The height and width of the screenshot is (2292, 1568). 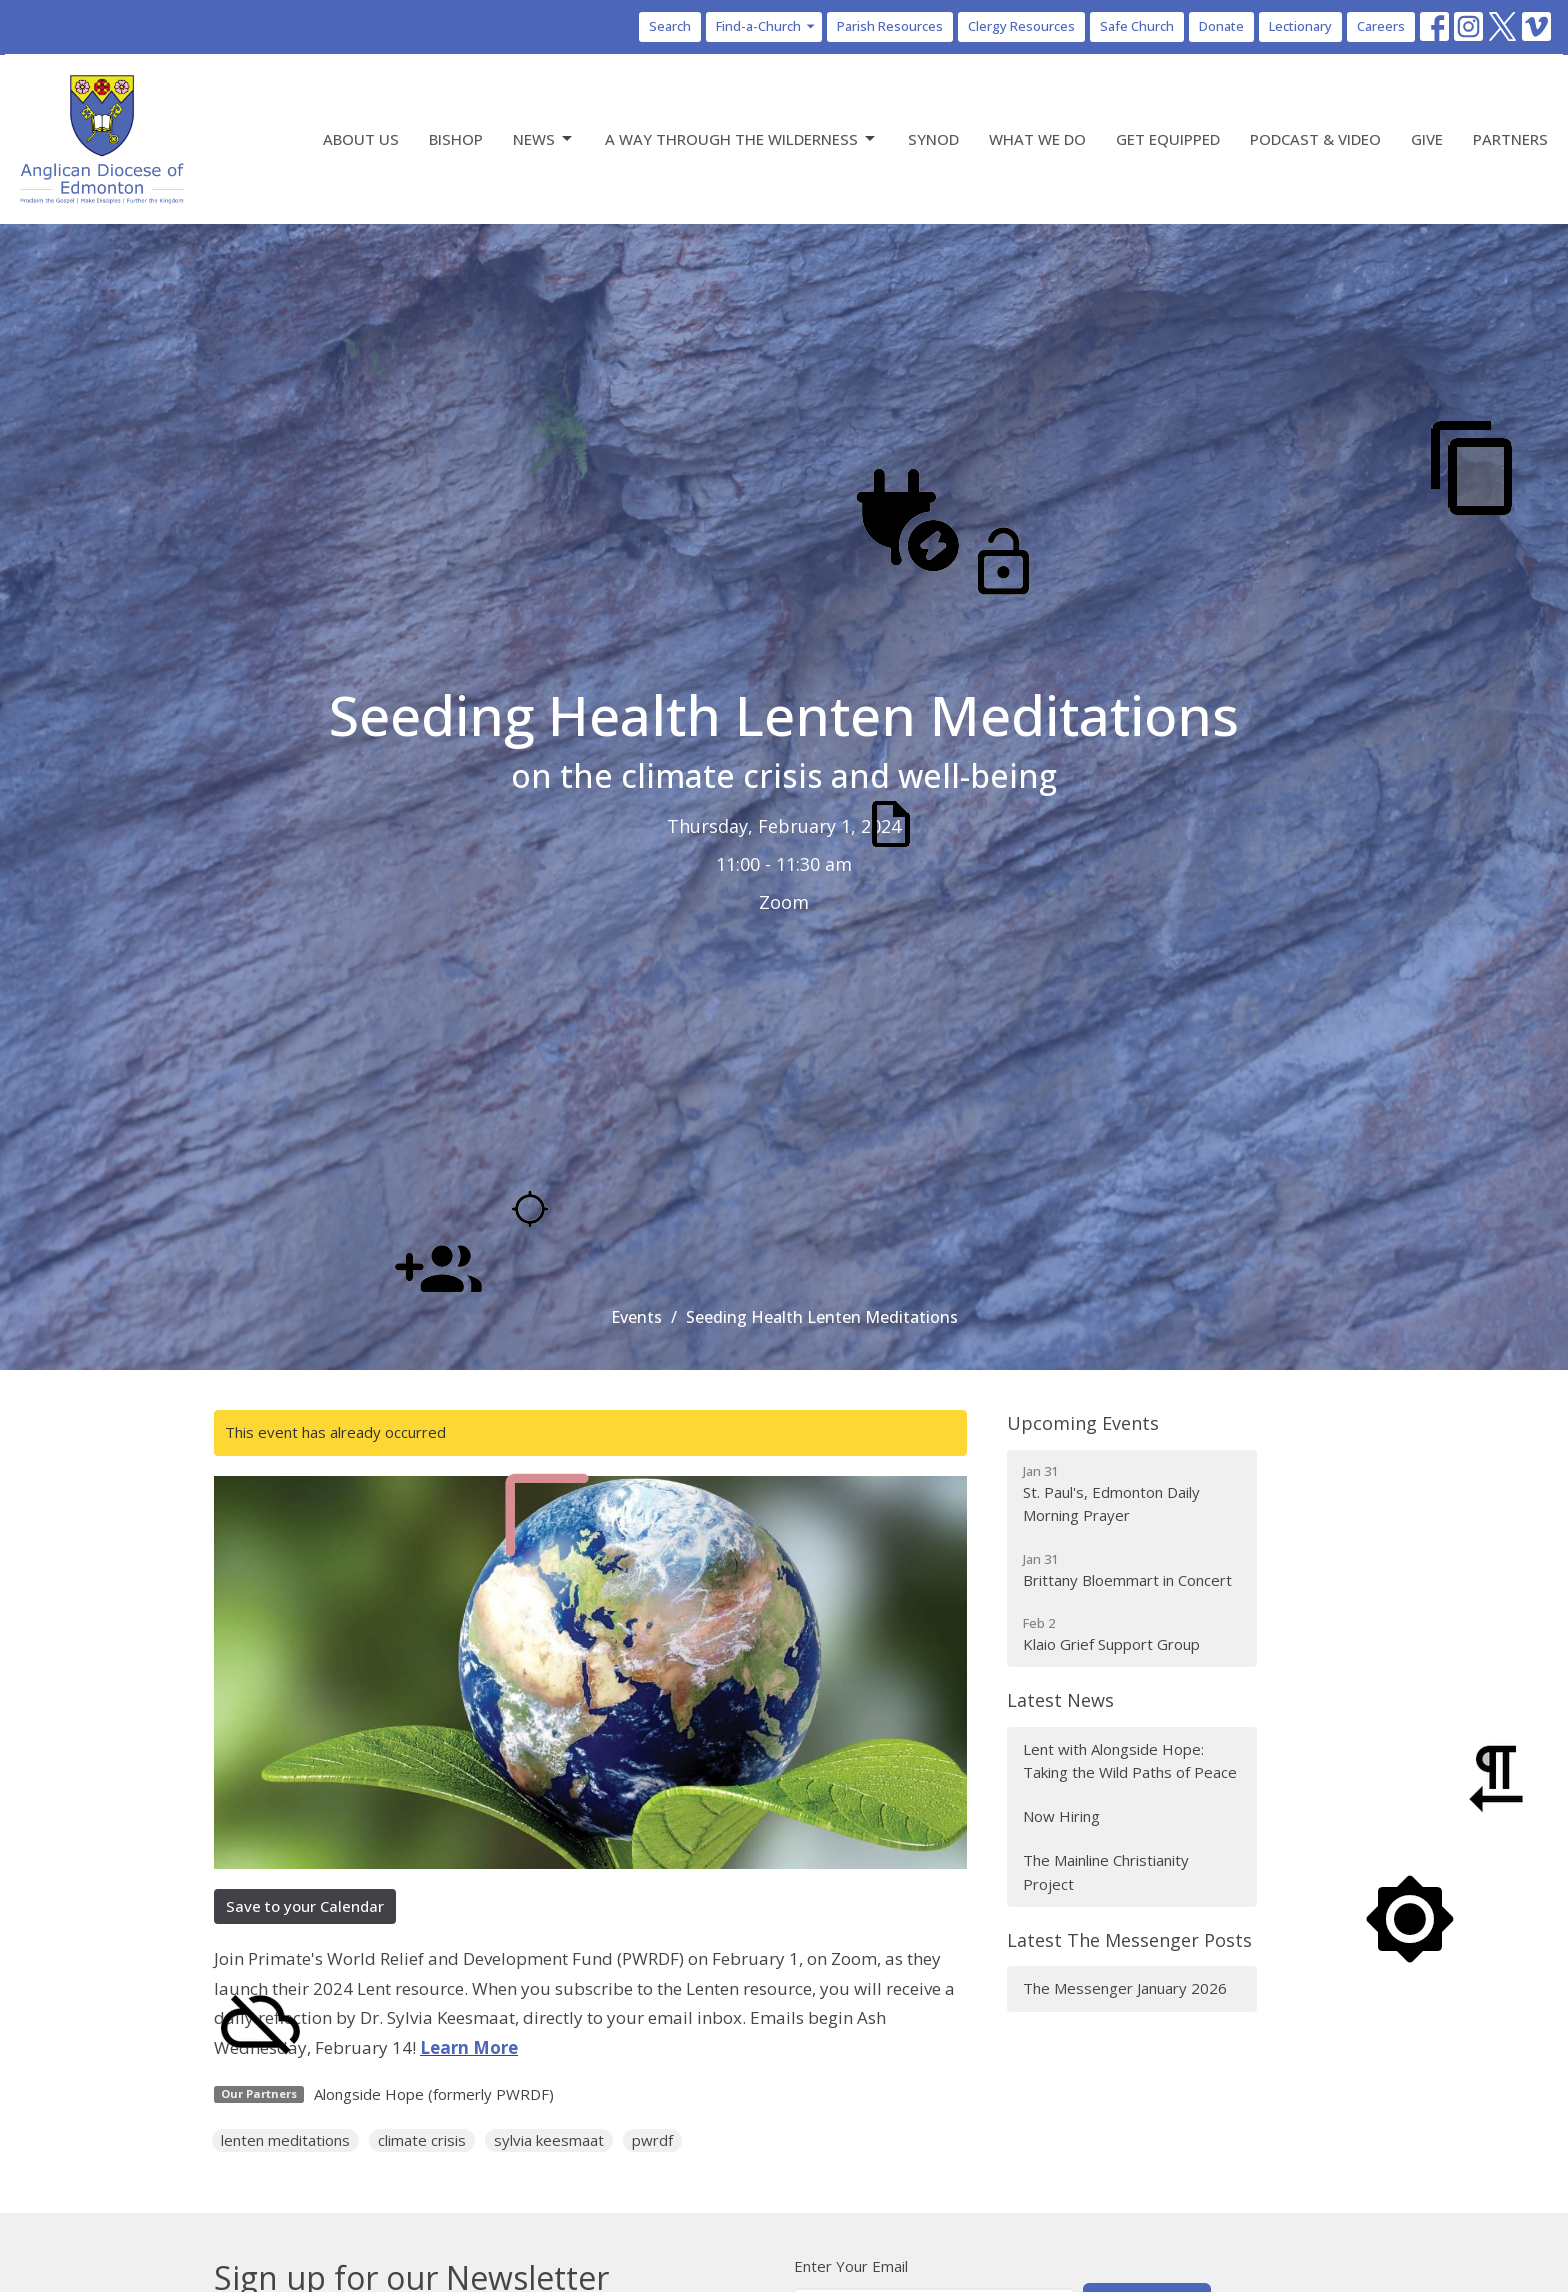 What do you see at coordinates (438, 1270) in the screenshot?
I see `add a new member to the group` at bounding box center [438, 1270].